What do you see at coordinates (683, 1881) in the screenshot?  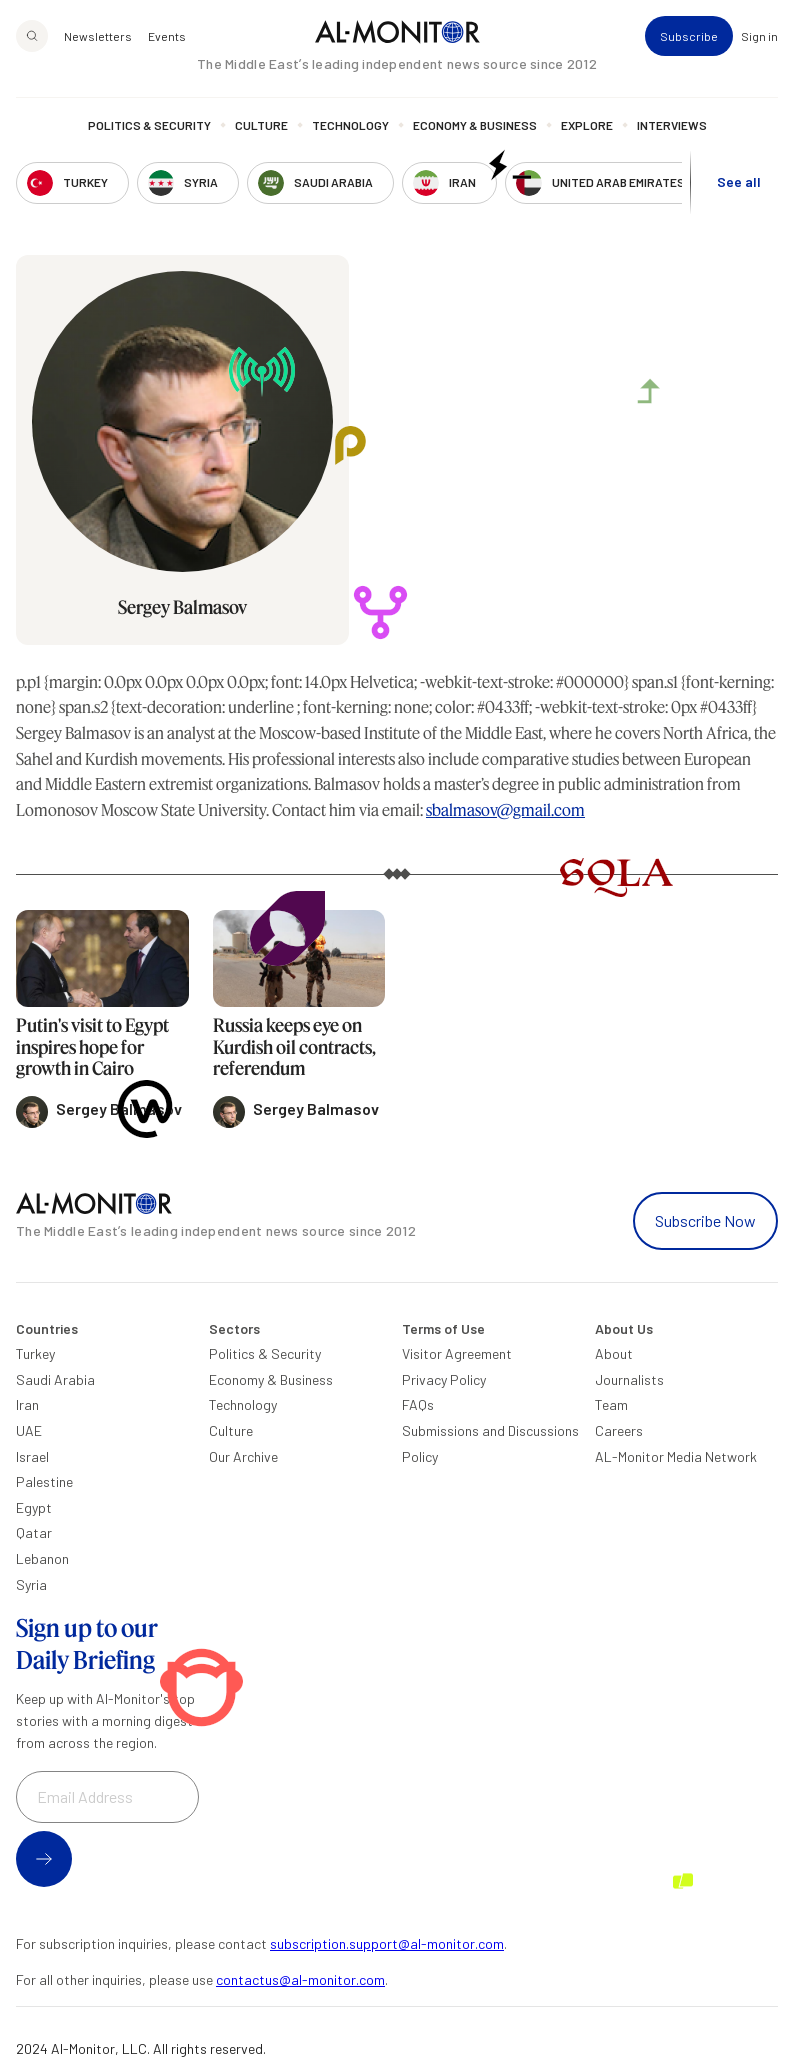 I see `open the warp terminal application` at bounding box center [683, 1881].